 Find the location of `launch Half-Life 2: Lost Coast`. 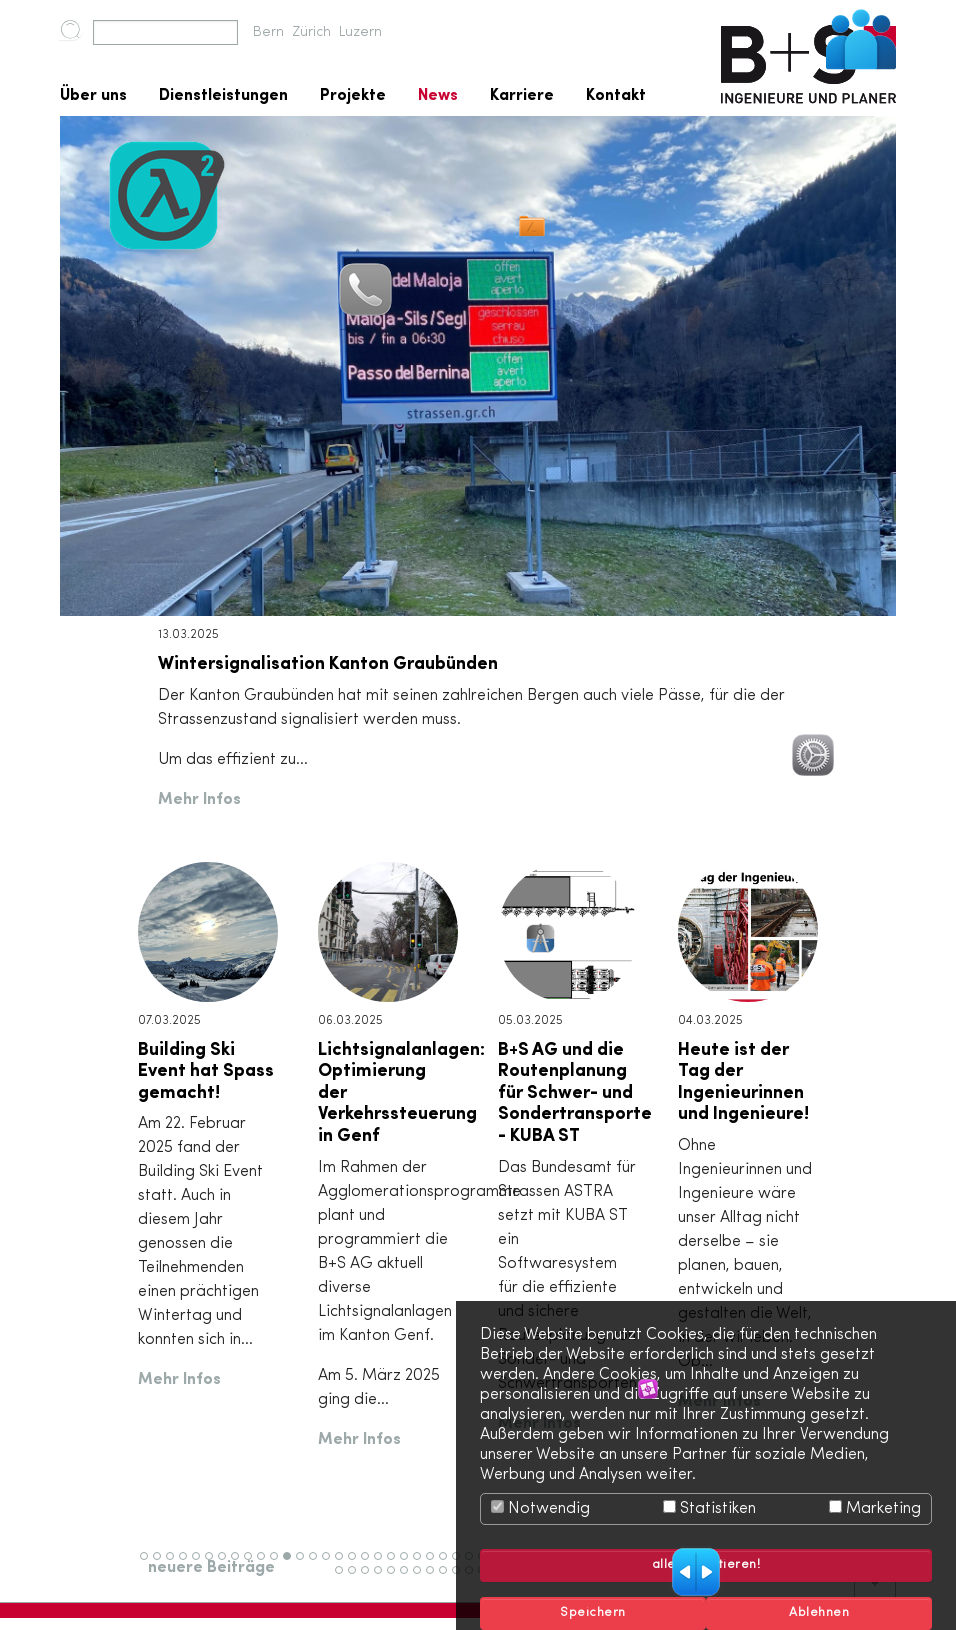

launch Half-Life 2: Lost Coast is located at coordinates (163, 195).